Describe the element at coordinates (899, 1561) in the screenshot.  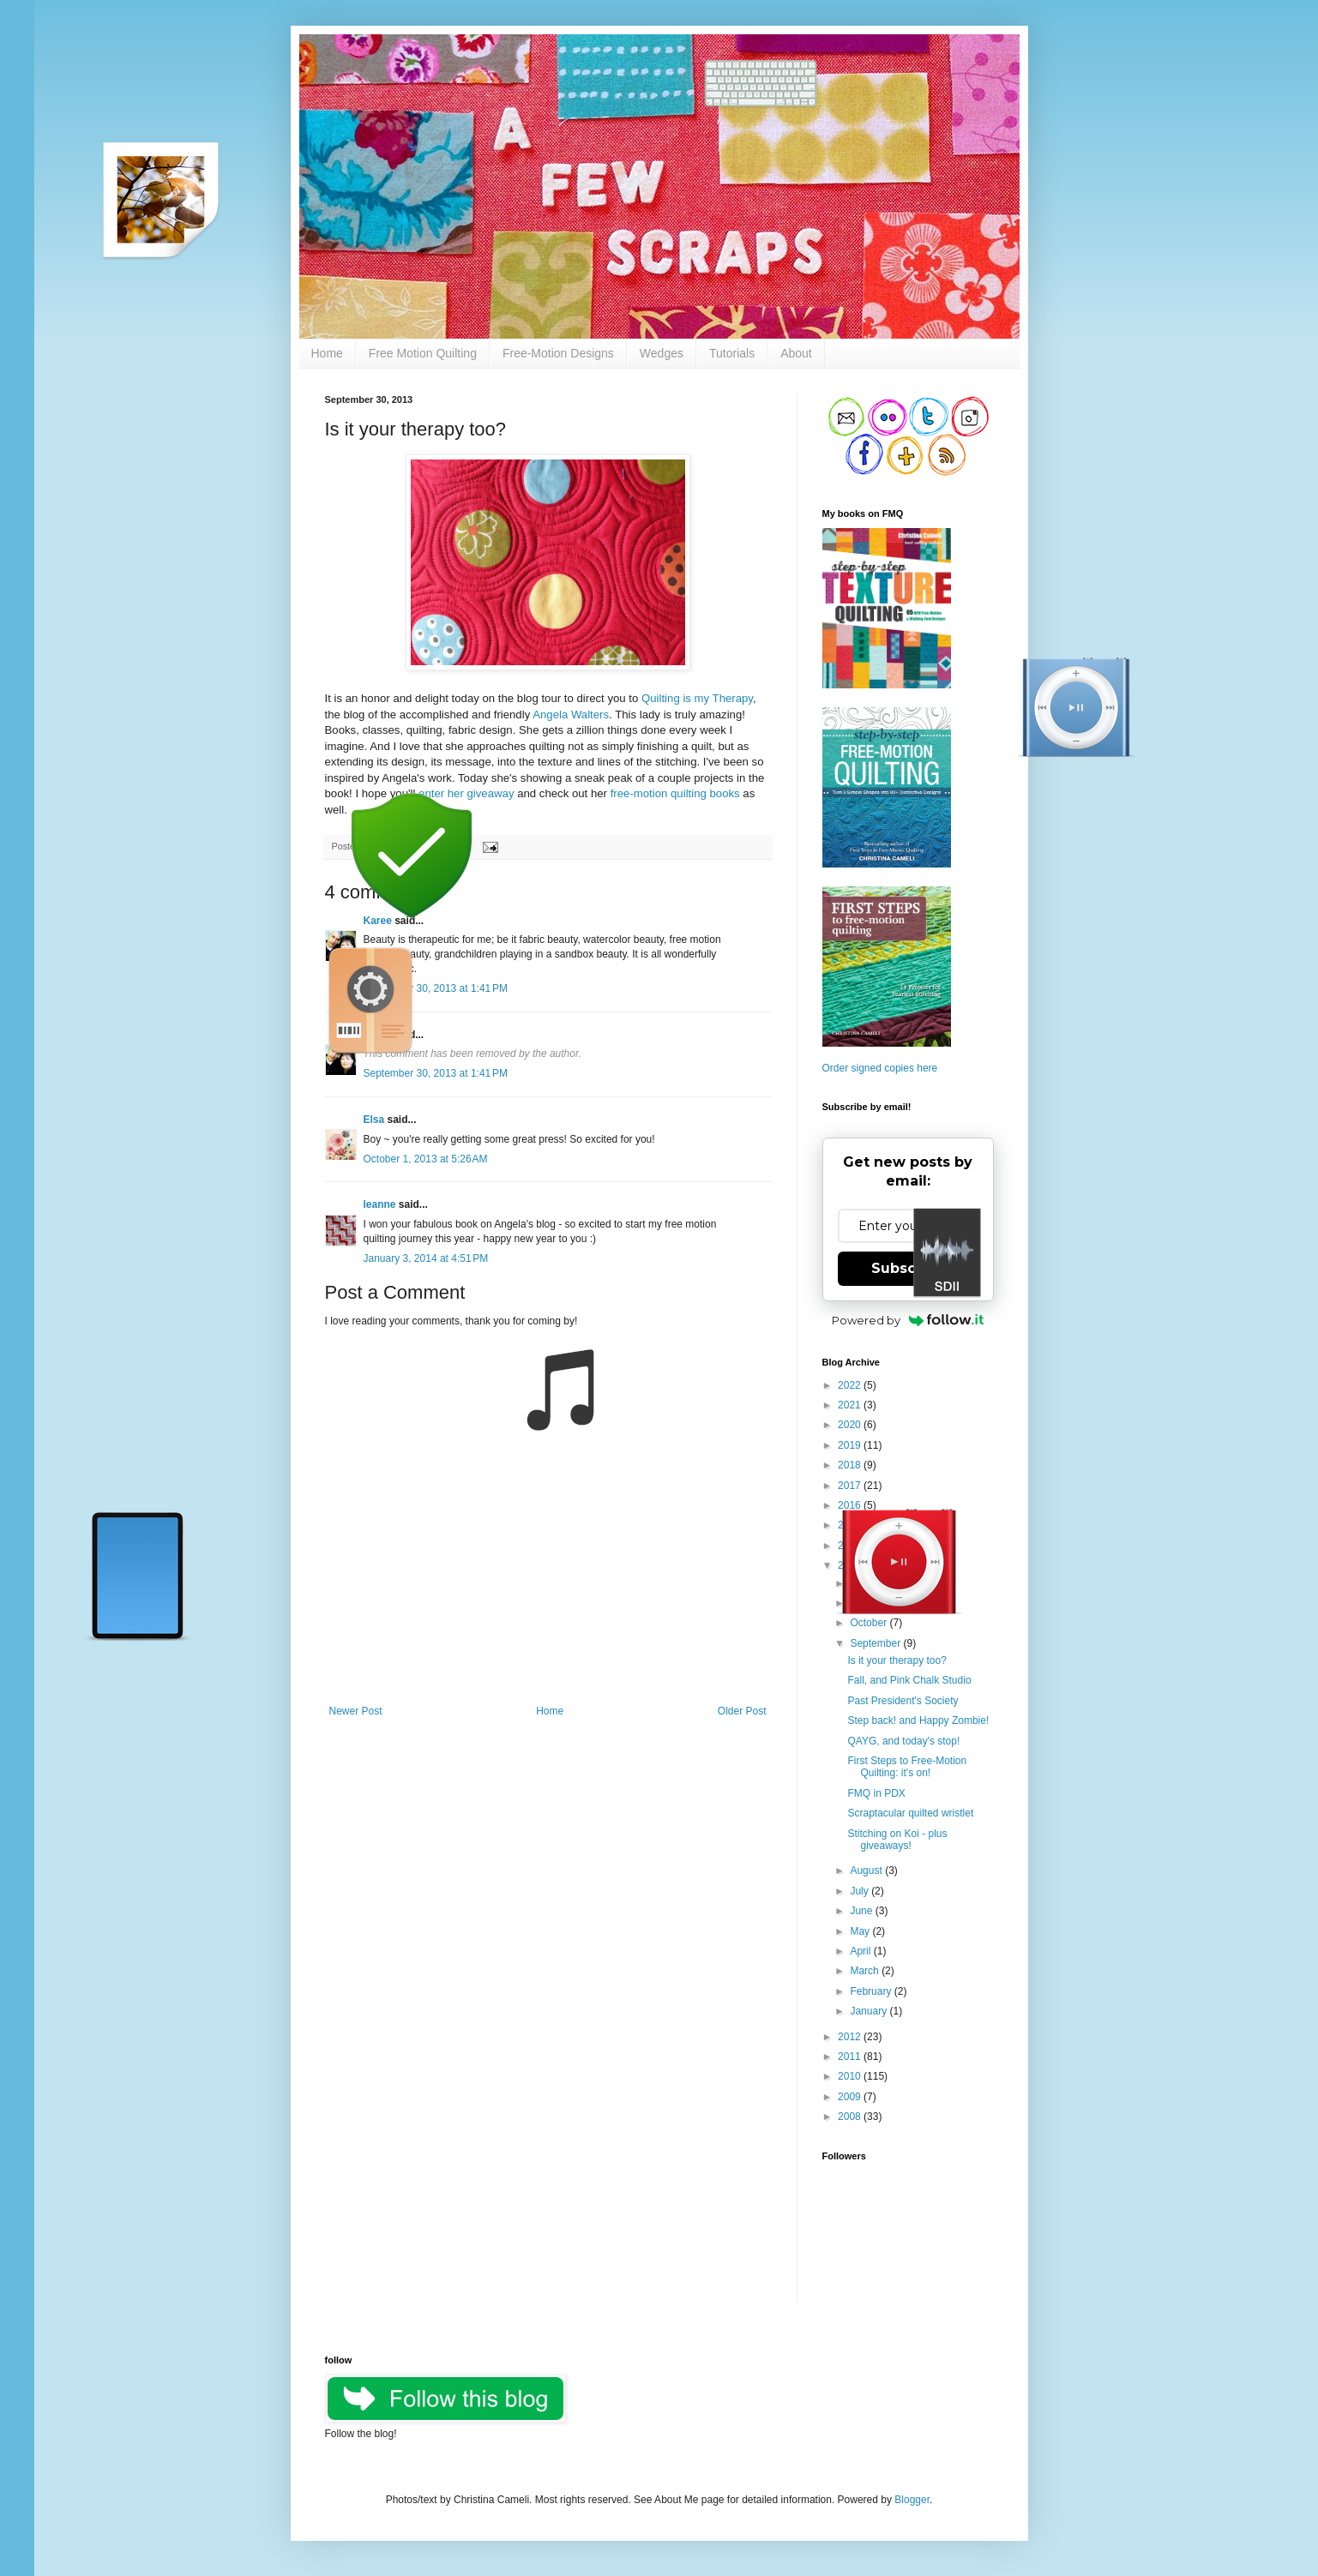
I see `indicates a connected iPod shuffle device` at that location.